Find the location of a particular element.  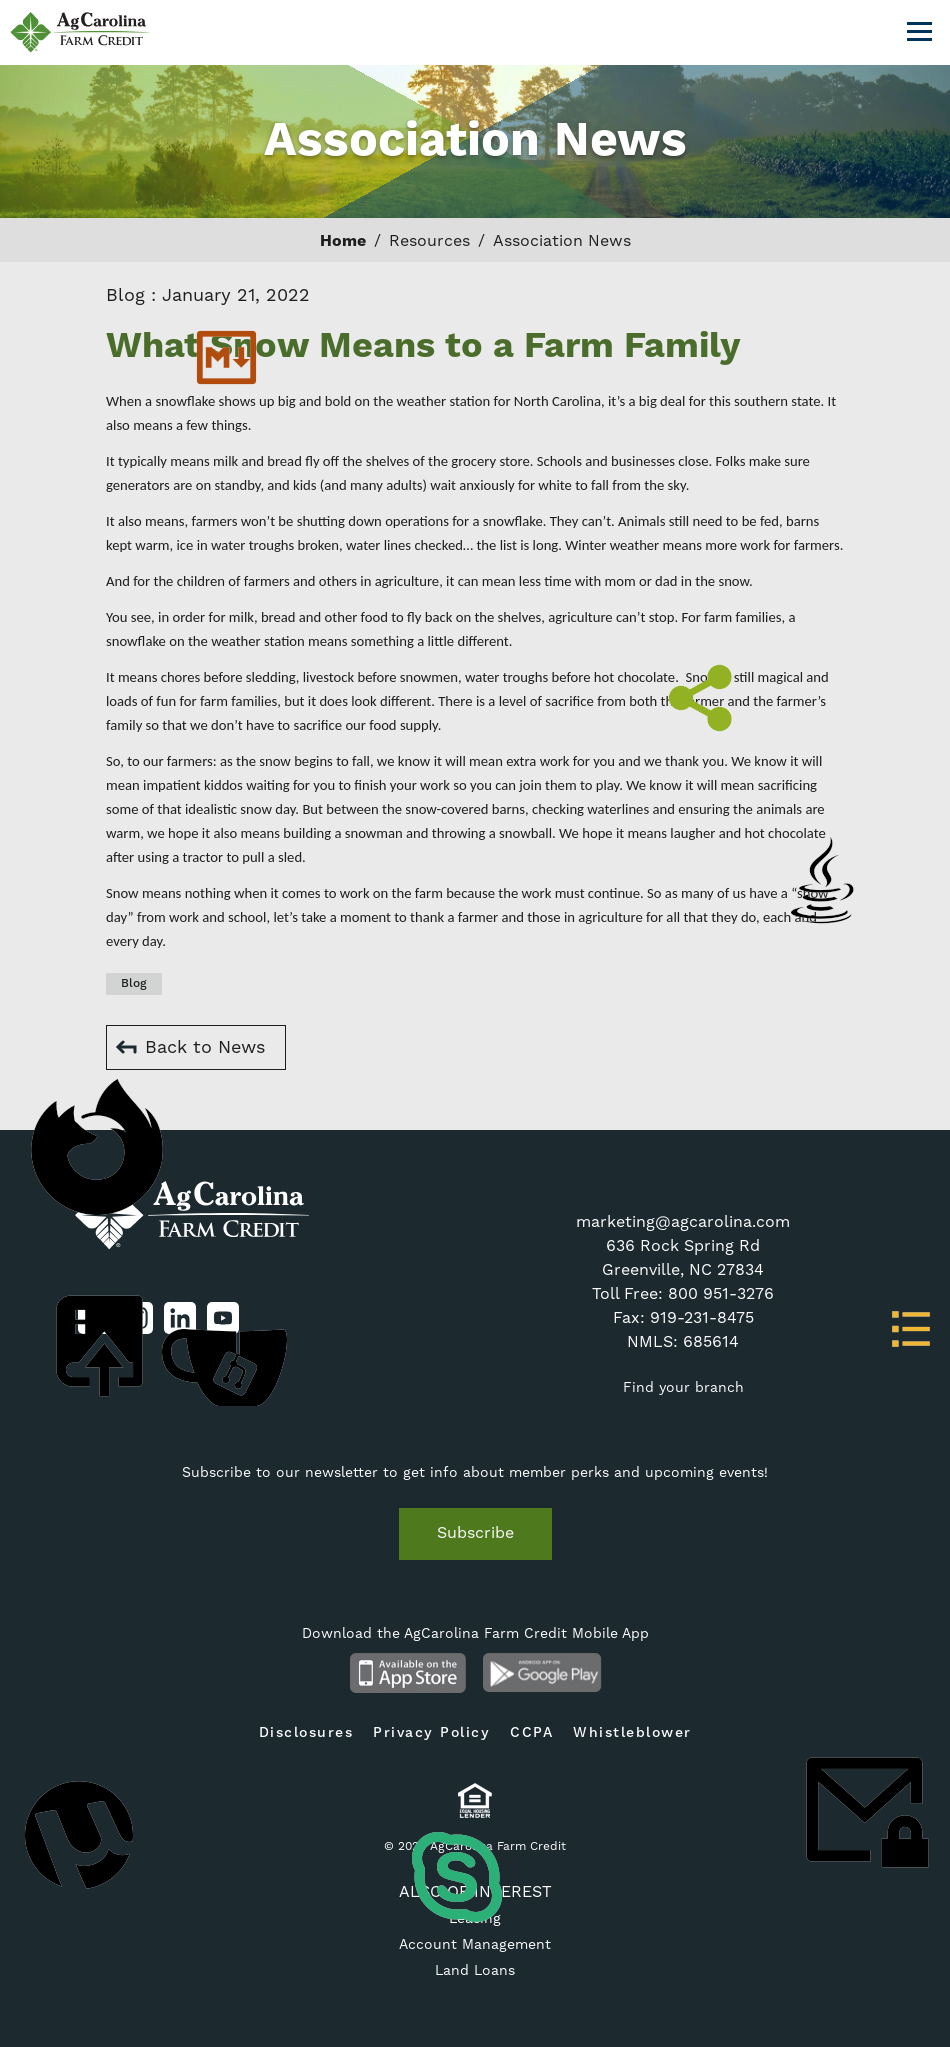

open Skype app is located at coordinates (457, 1877).